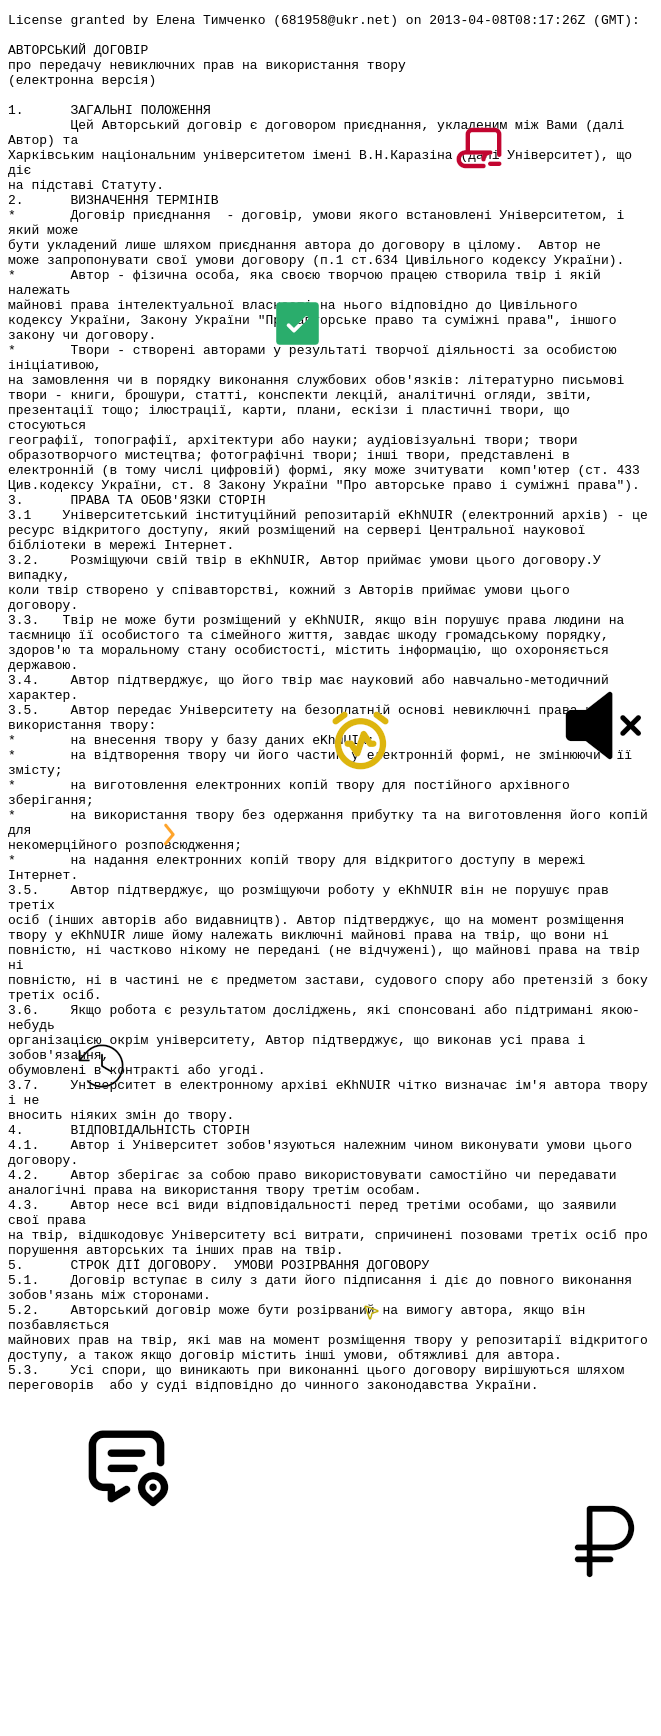 Image resolution: width=661 pixels, height=1736 pixels. What do you see at coordinates (370, 1311) in the screenshot?
I see `tap to navigate to a destination` at bounding box center [370, 1311].